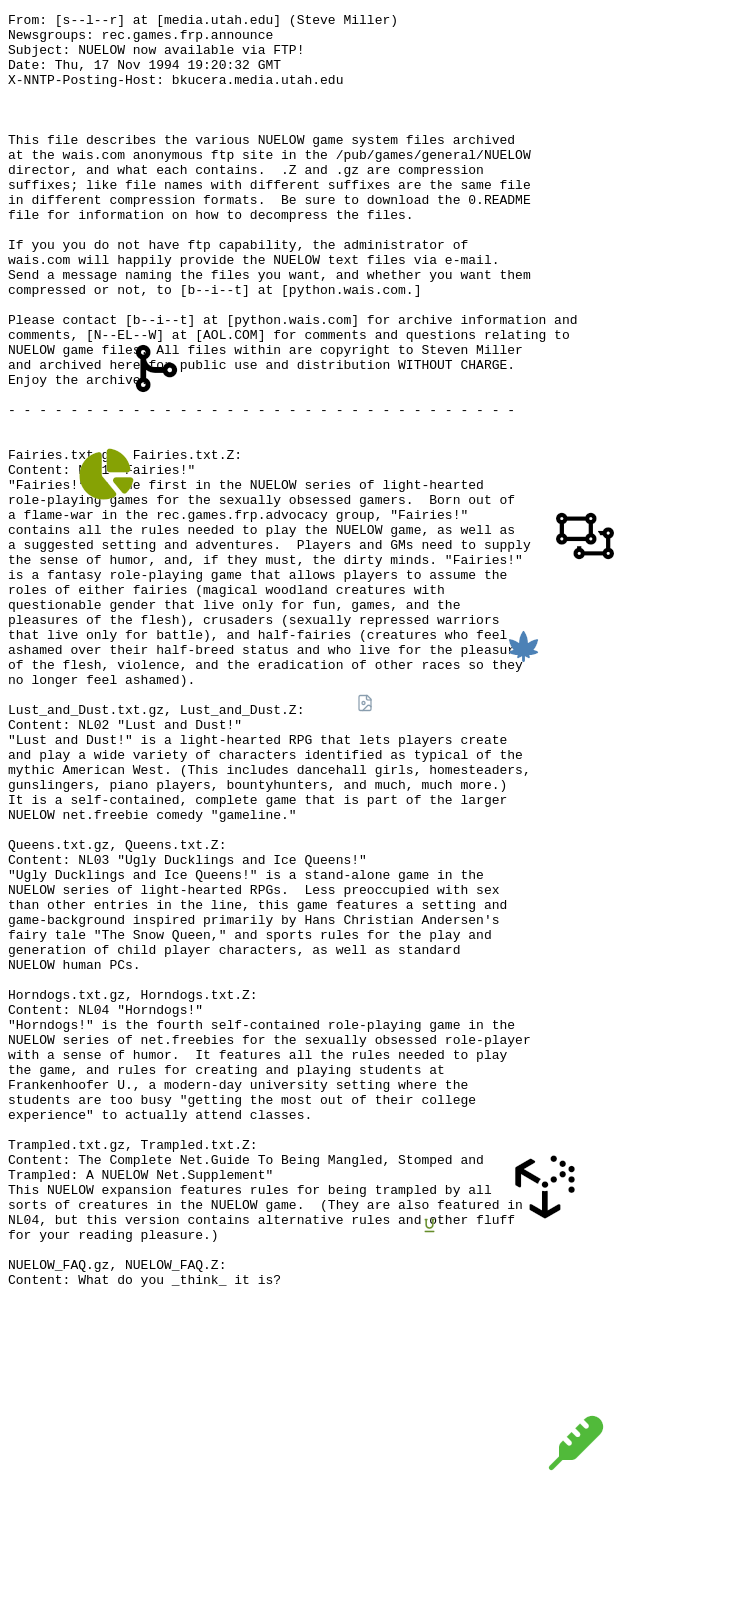  Describe the element at coordinates (585, 536) in the screenshot. I see `ungroup selected objects` at that location.